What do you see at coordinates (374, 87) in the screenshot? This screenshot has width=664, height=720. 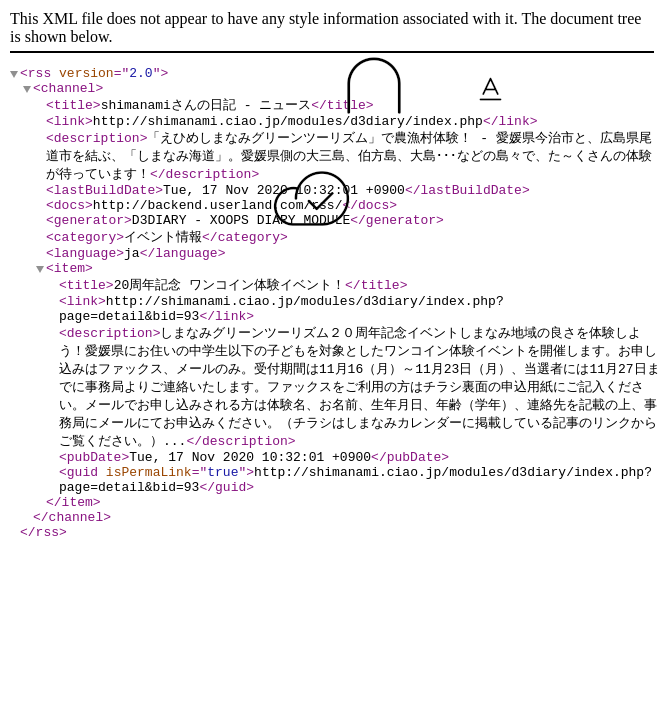 I see `indicates set intersection in data operations` at bounding box center [374, 87].